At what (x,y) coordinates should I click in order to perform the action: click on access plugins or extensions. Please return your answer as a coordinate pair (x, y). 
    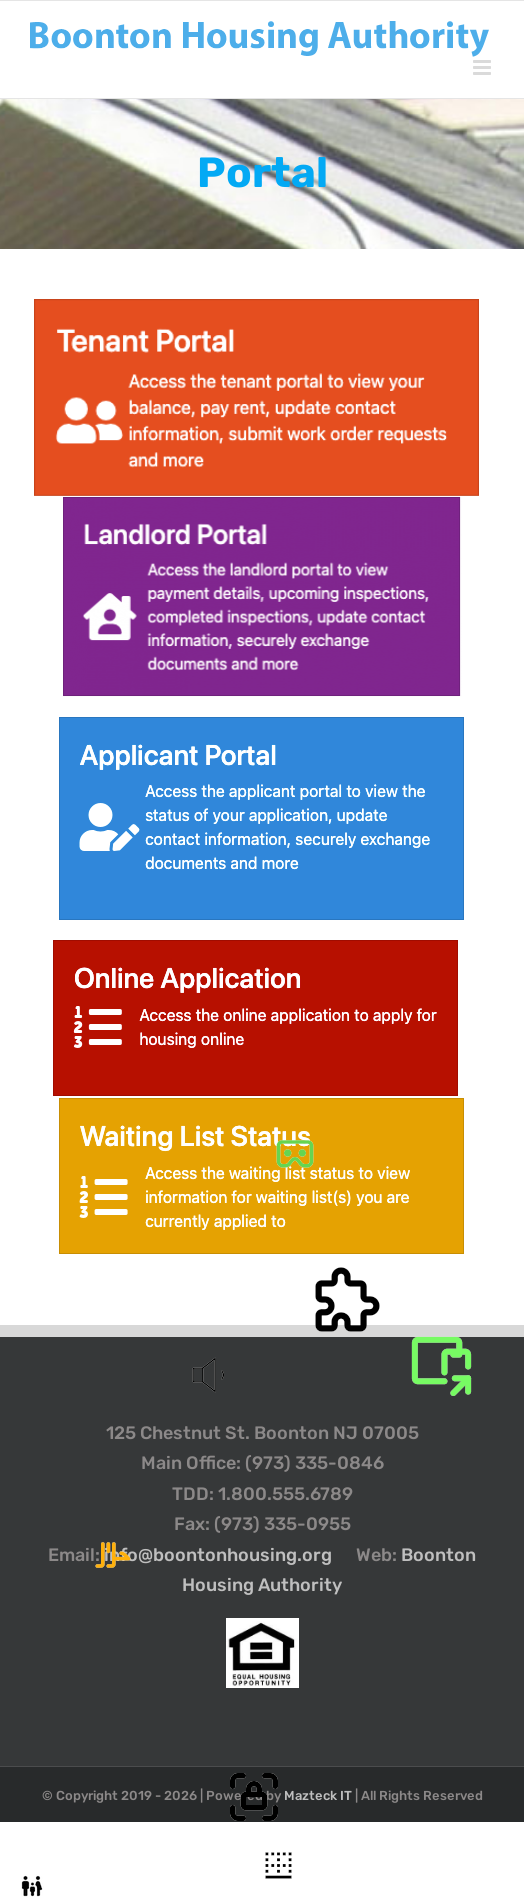
    Looking at the image, I should click on (347, 1299).